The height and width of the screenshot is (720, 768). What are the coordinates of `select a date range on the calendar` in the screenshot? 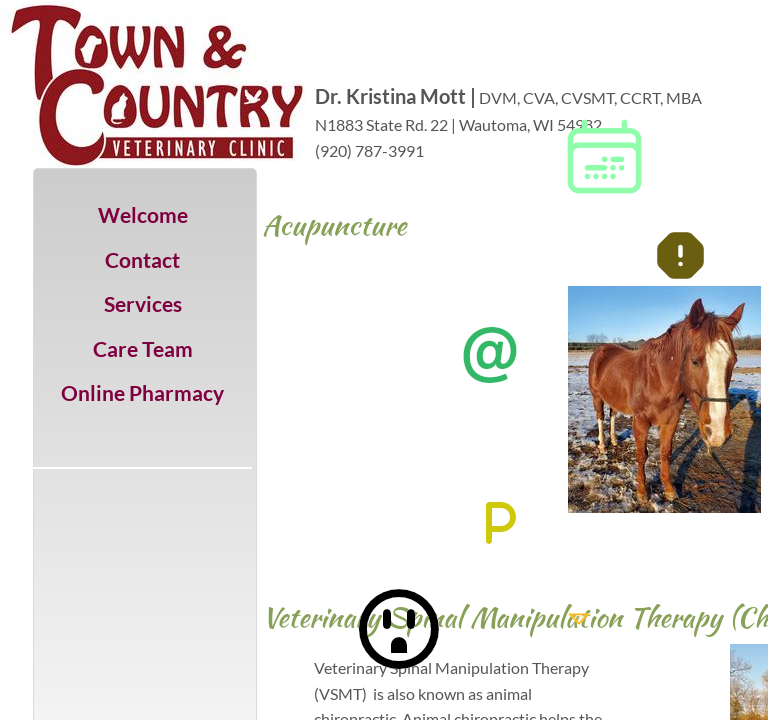 It's located at (604, 156).